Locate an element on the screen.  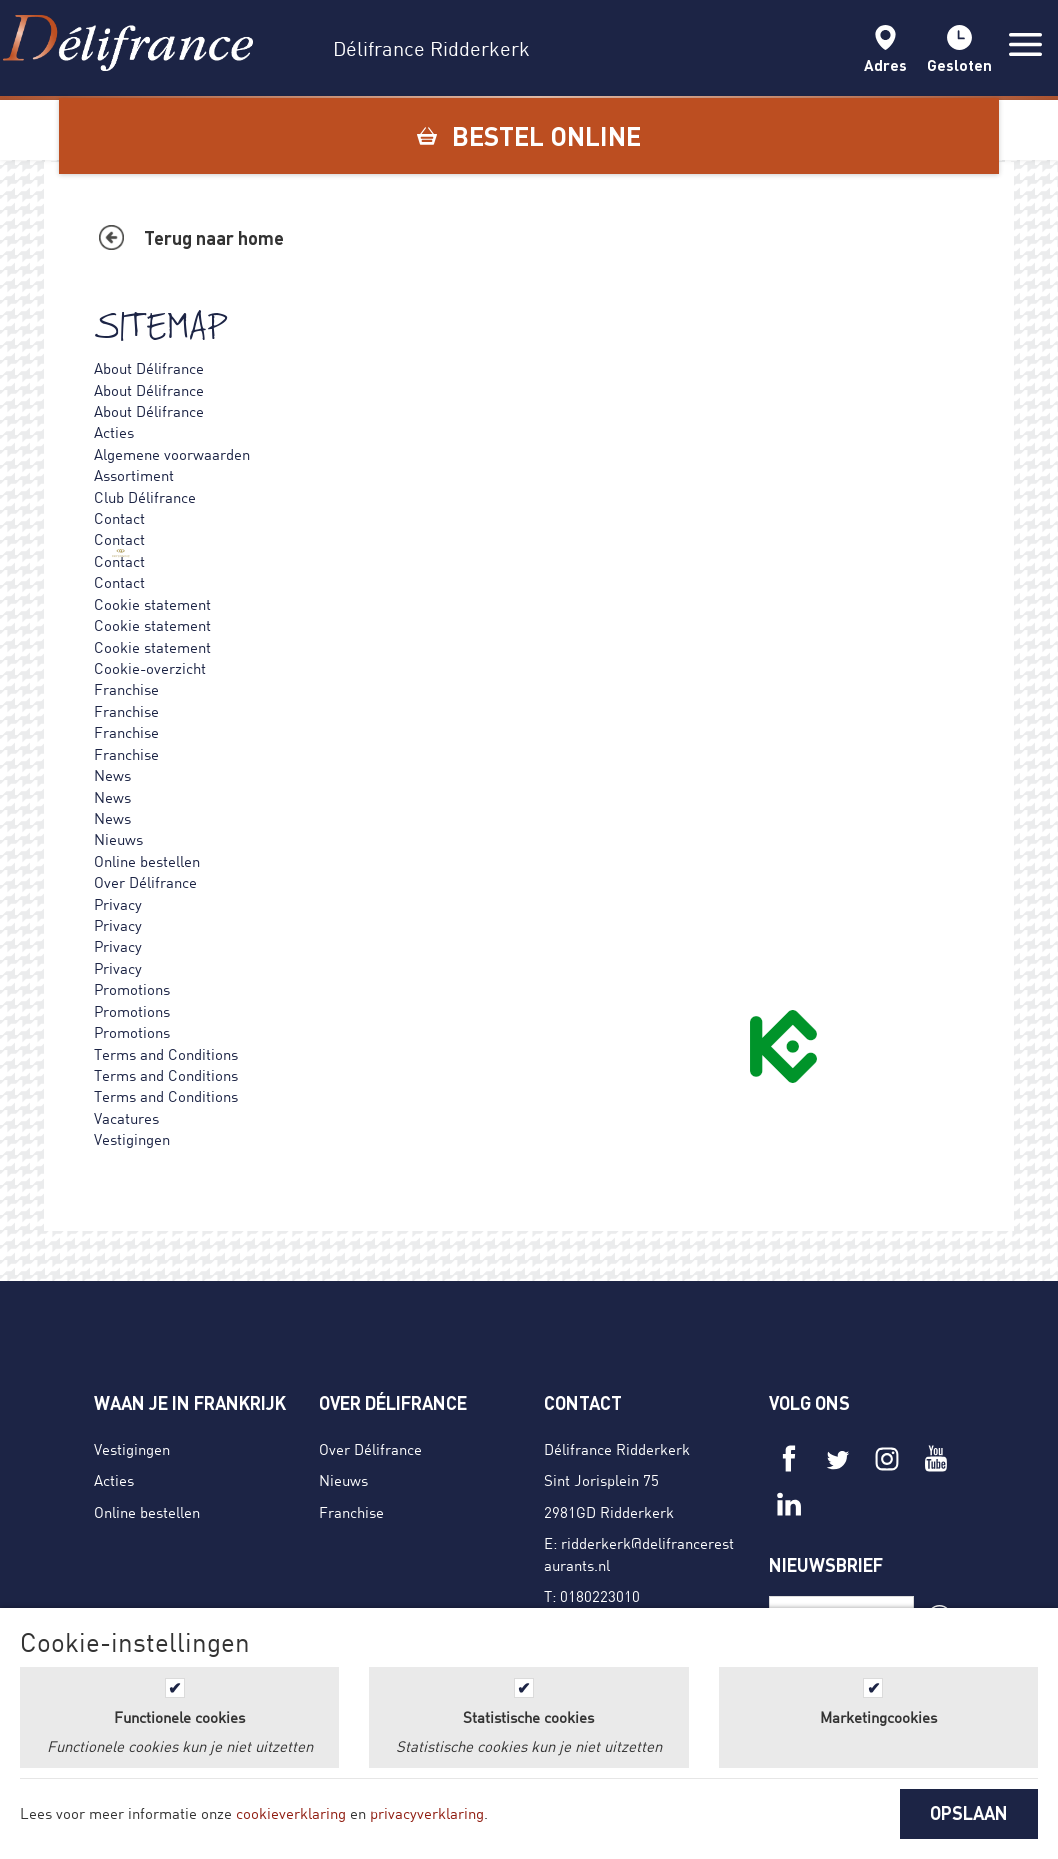
open the KuCoin cryptocurrency exchange app is located at coordinates (783, 1046).